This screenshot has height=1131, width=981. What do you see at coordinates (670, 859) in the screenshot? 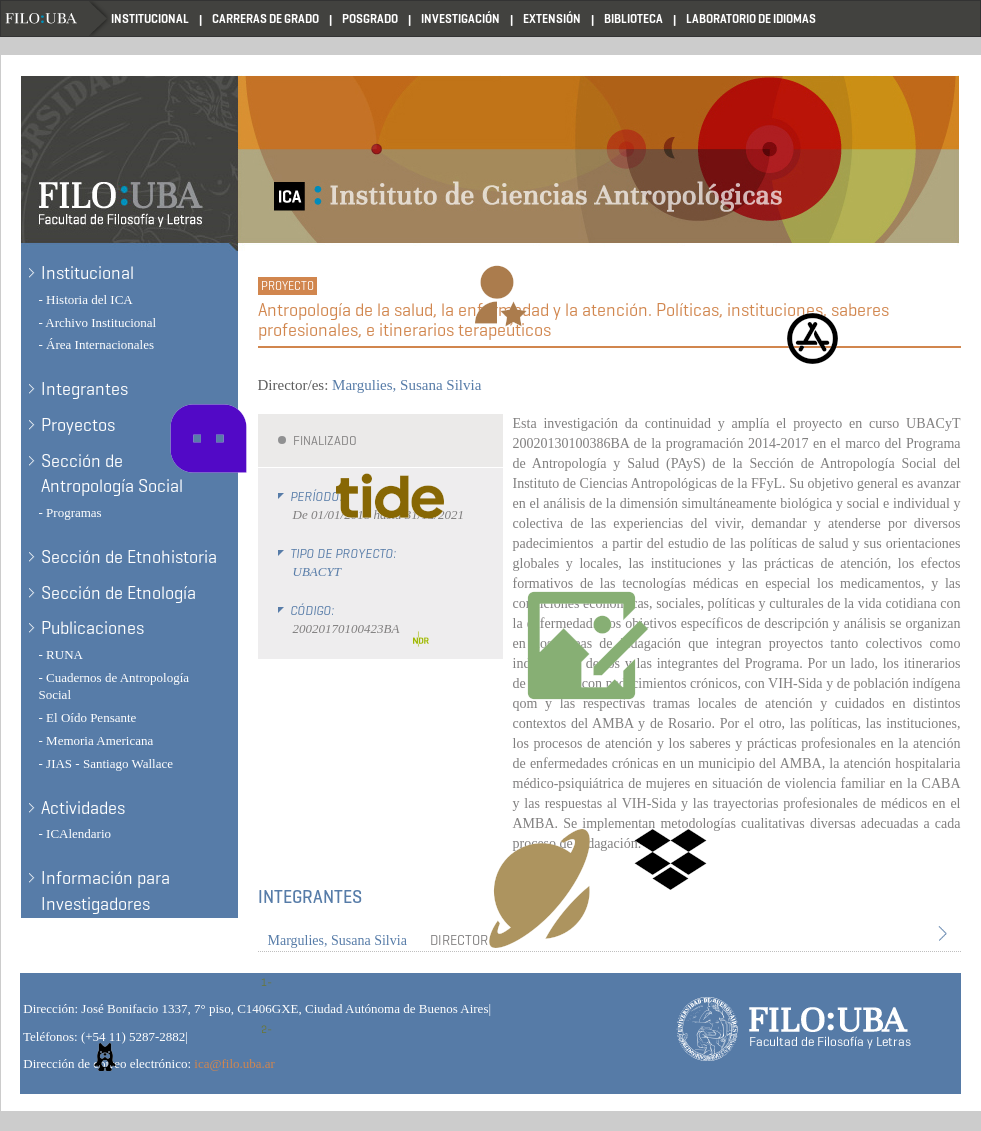
I see `open Dropbox cloud storage` at bounding box center [670, 859].